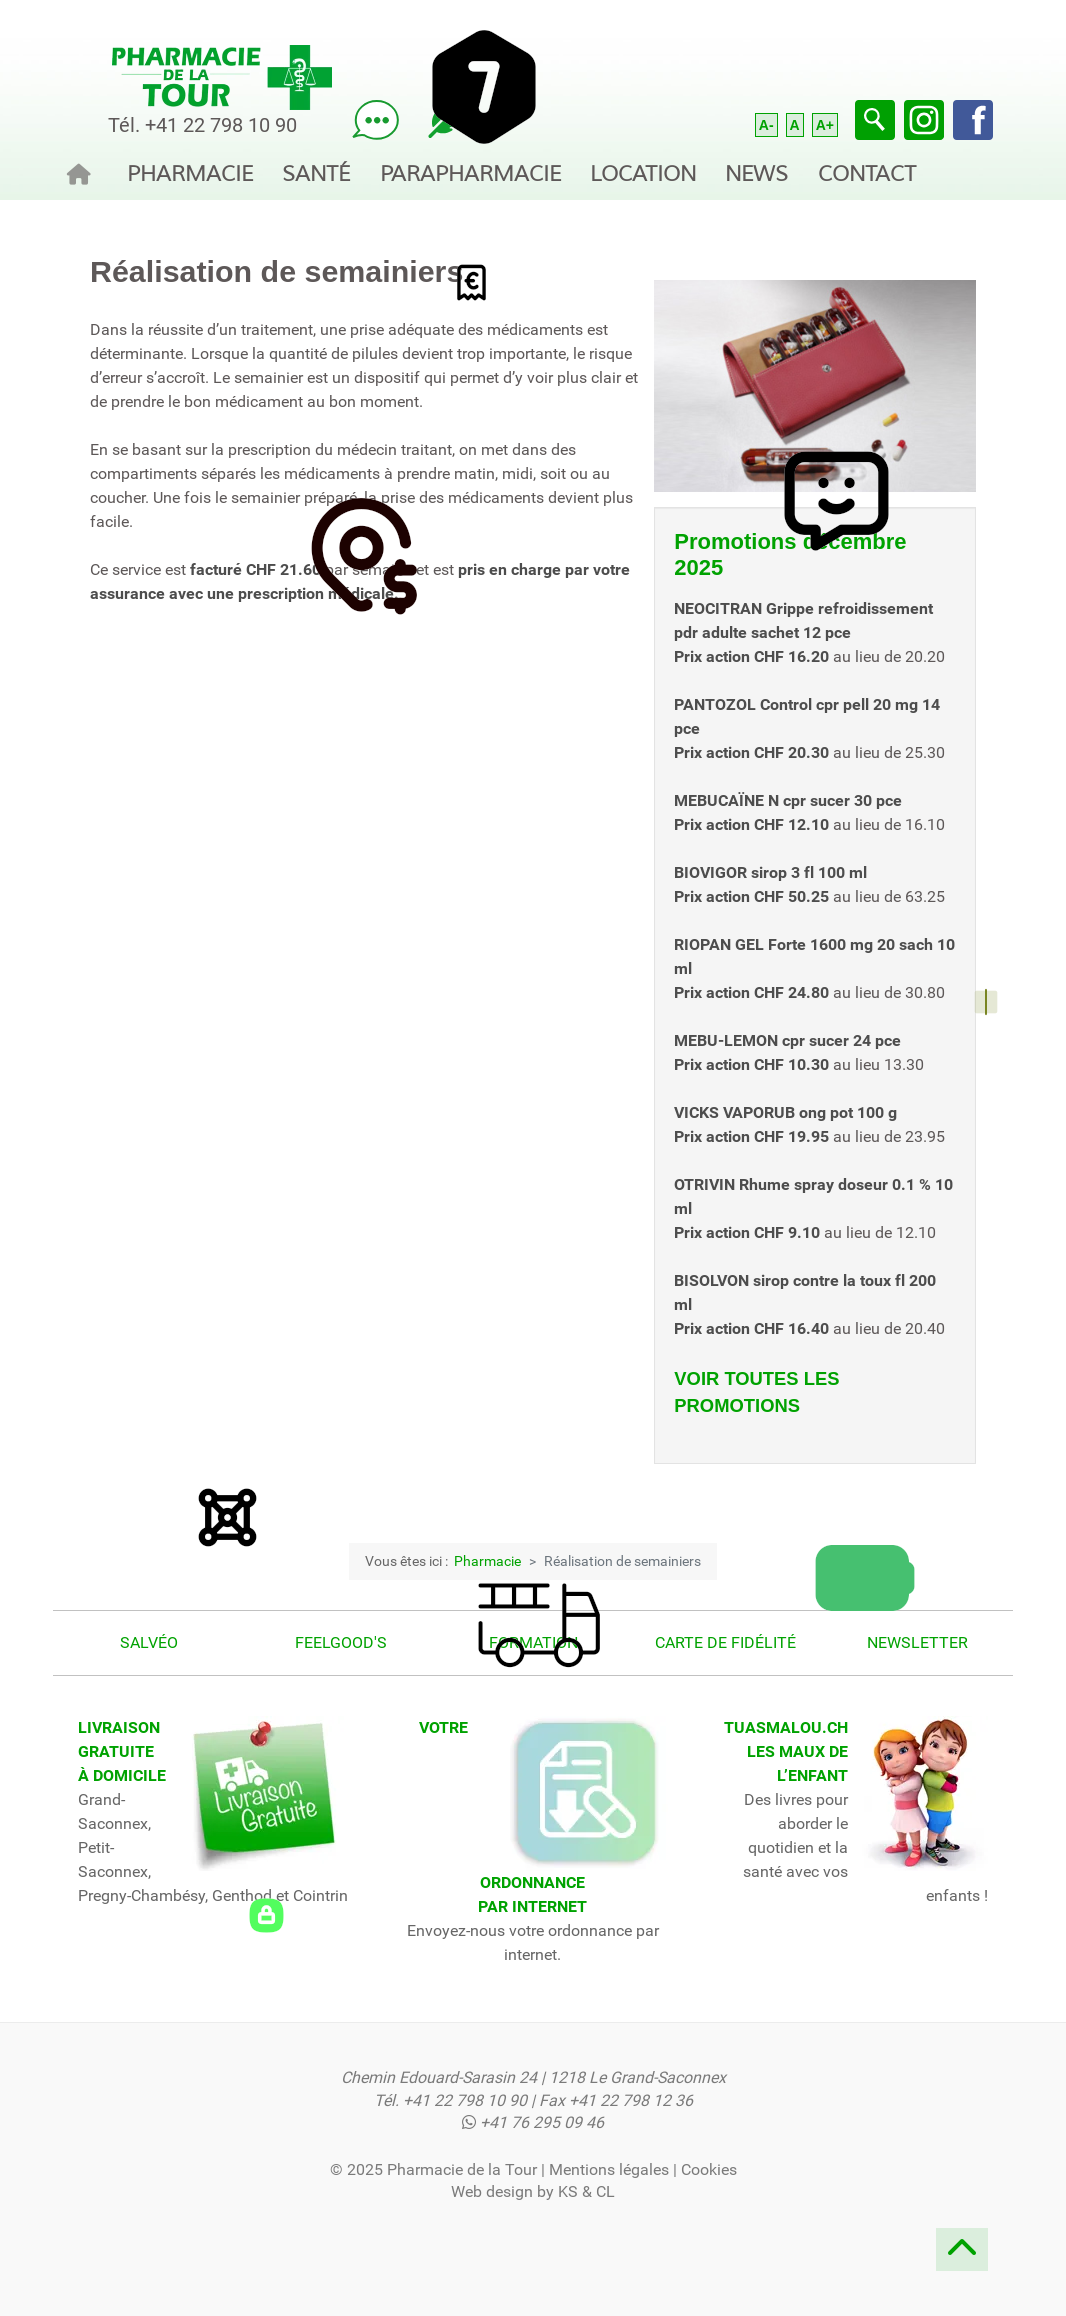 The height and width of the screenshot is (2316, 1066). What do you see at coordinates (484, 87) in the screenshot?
I see `indicates step 7 in a multi-step process` at bounding box center [484, 87].